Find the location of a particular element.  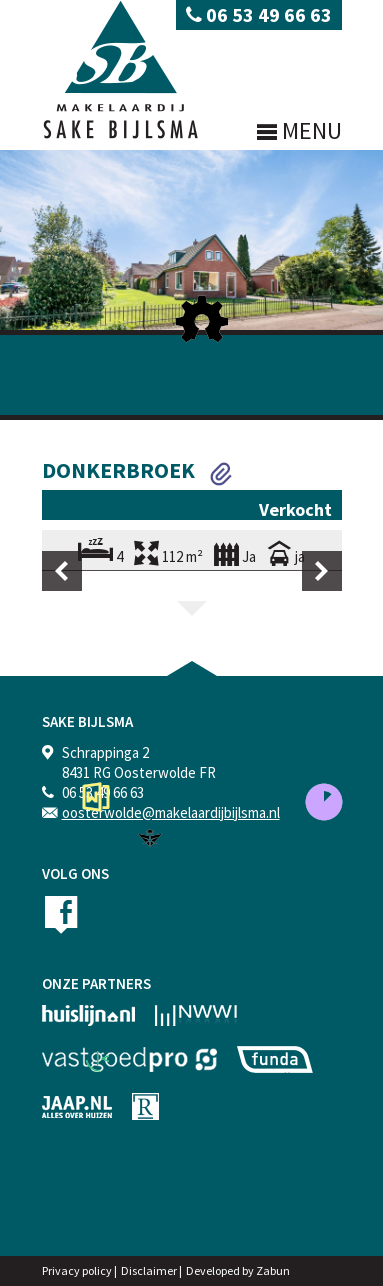

indicates progress at early stage or first step is located at coordinates (324, 802).